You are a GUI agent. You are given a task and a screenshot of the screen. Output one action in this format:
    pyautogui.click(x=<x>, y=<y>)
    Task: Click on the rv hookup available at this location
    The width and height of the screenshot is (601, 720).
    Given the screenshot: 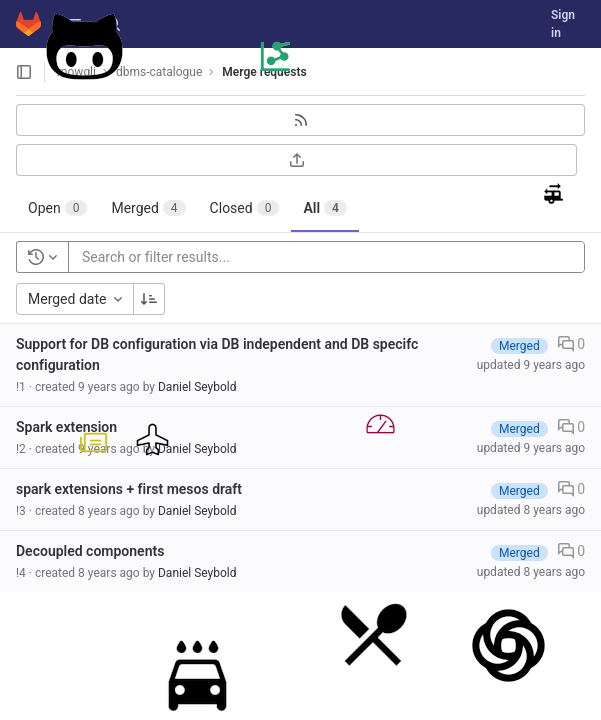 What is the action you would take?
    pyautogui.click(x=552, y=193)
    